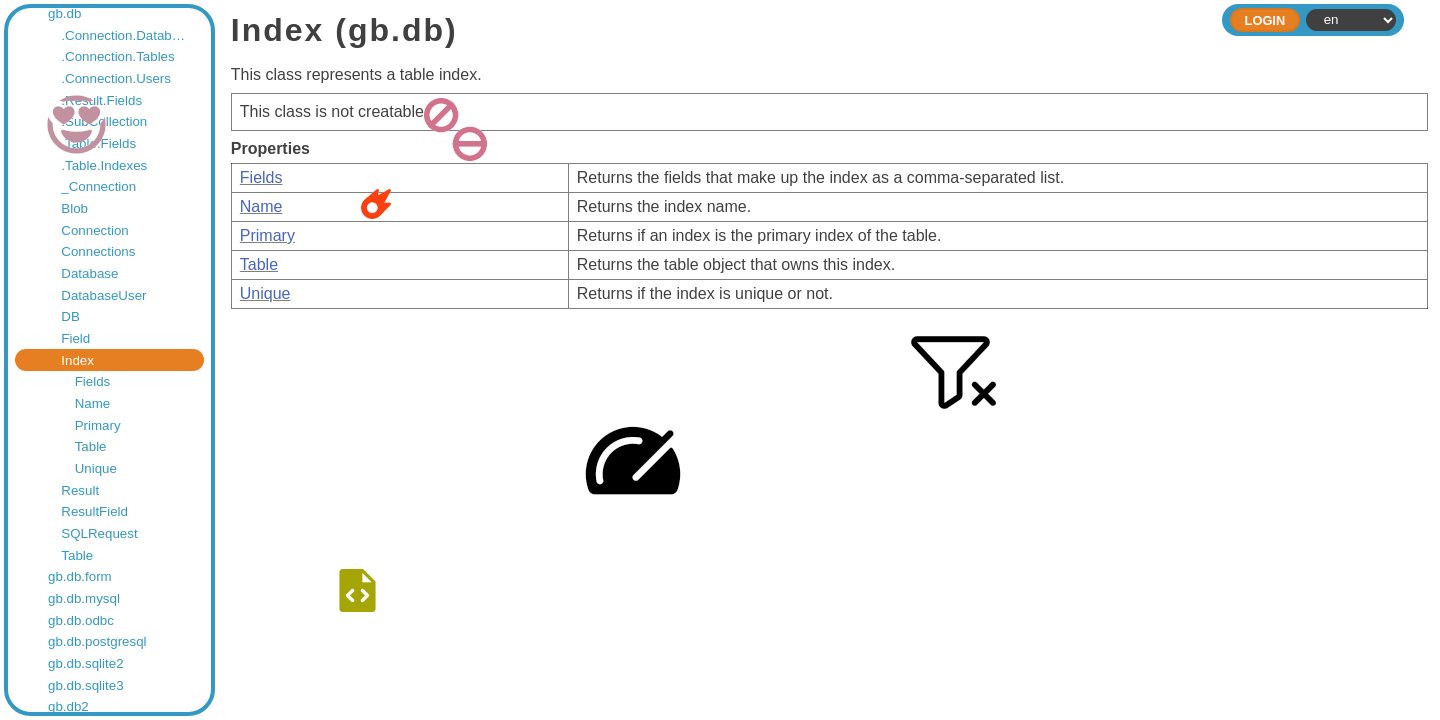 The image size is (1440, 720). Describe the element at coordinates (455, 129) in the screenshot. I see `view medication or prescription information` at that location.